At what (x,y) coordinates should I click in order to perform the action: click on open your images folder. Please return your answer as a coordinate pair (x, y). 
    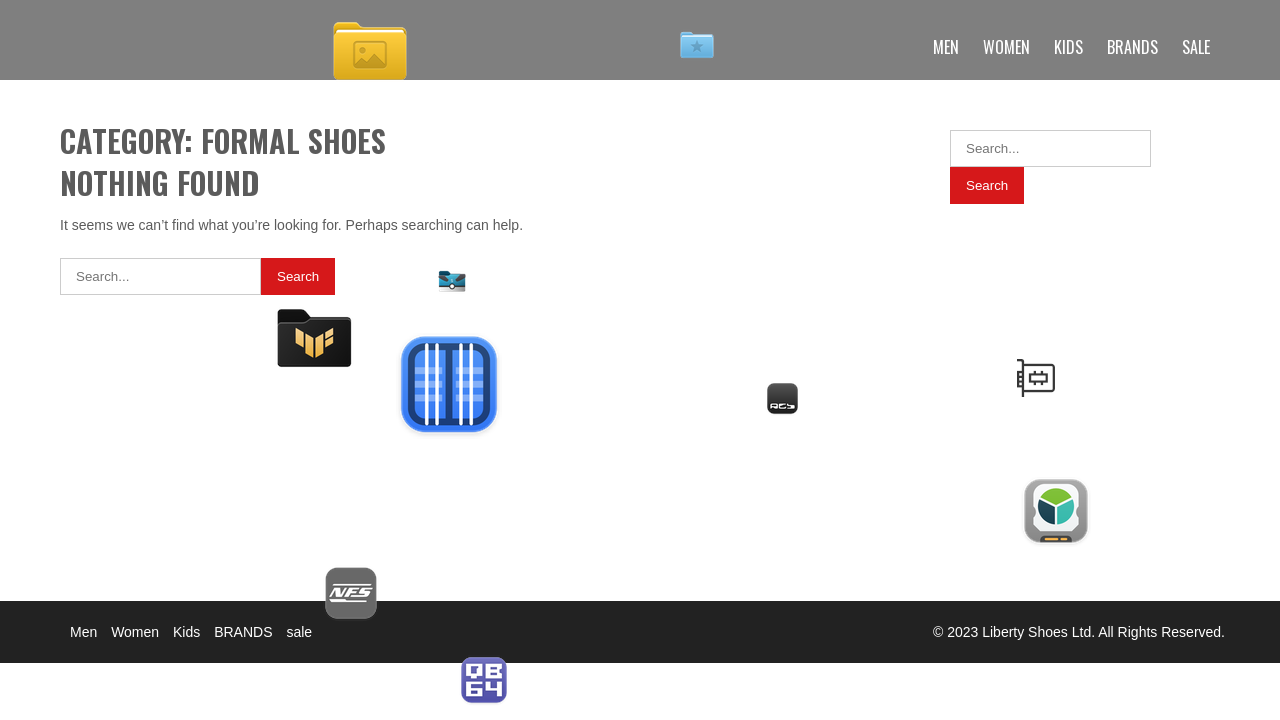
    Looking at the image, I should click on (370, 51).